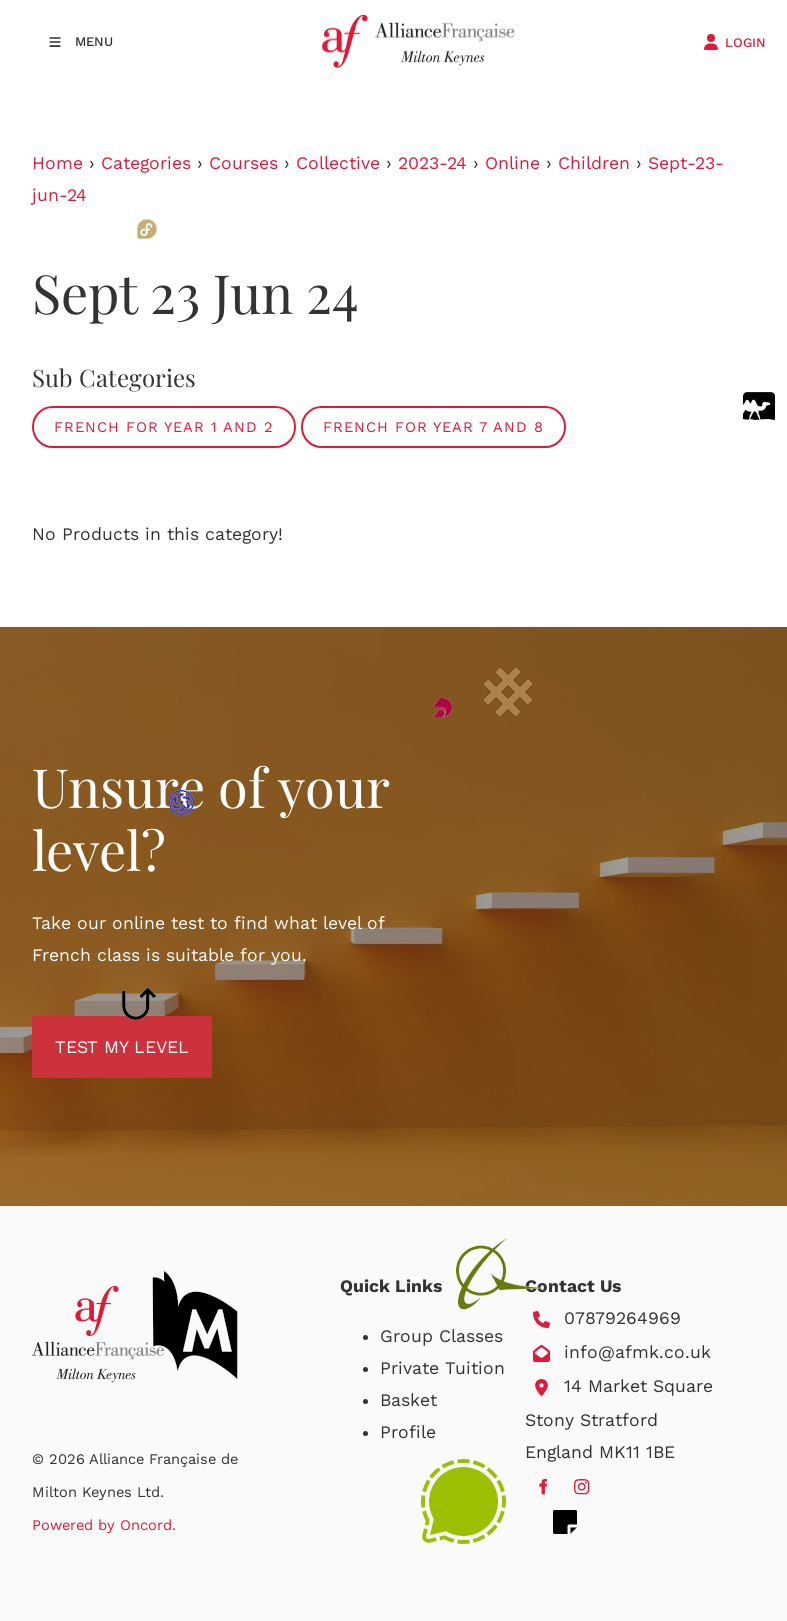 The image size is (787, 1621). What do you see at coordinates (759, 406) in the screenshot?
I see `OCaml programming language logo` at bounding box center [759, 406].